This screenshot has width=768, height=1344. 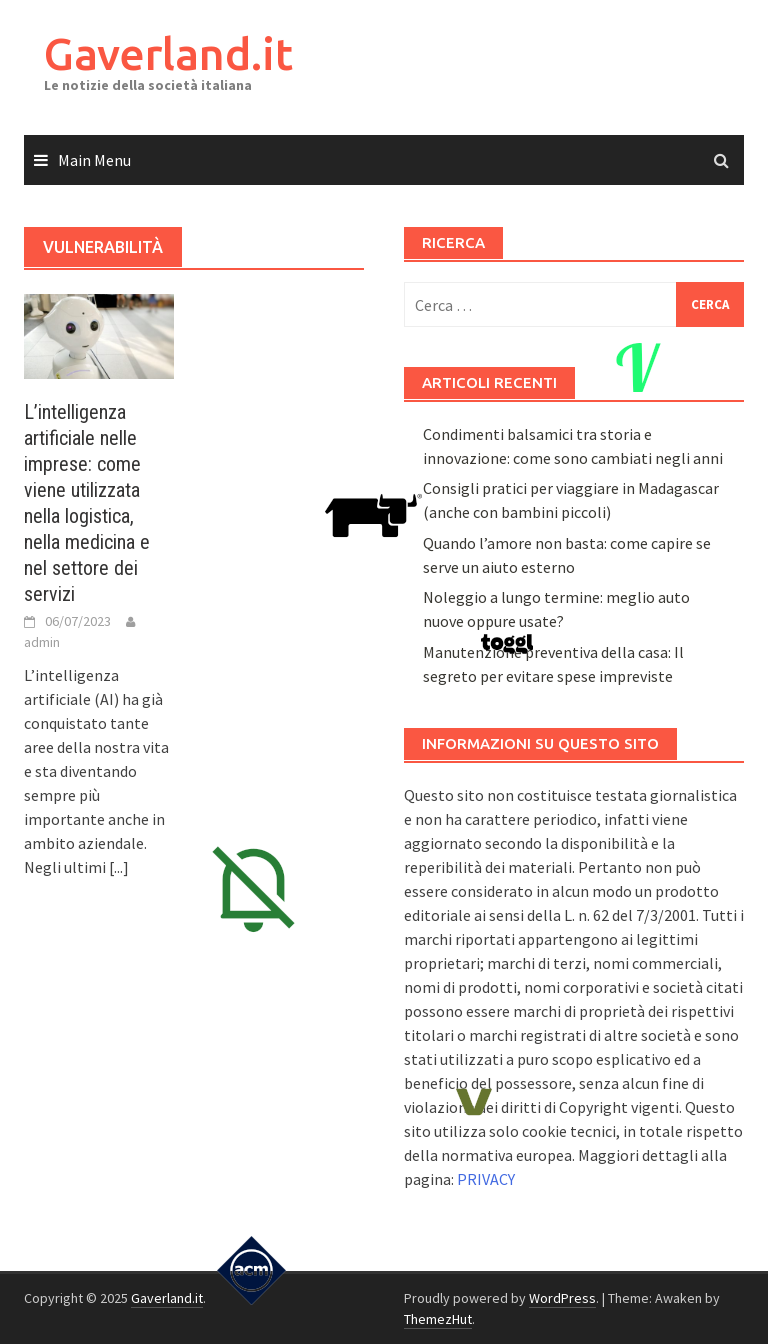 What do you see at coordinates (253, 887) in the screenshot?
I see `mute notifications` at bounding box center [253, 887].